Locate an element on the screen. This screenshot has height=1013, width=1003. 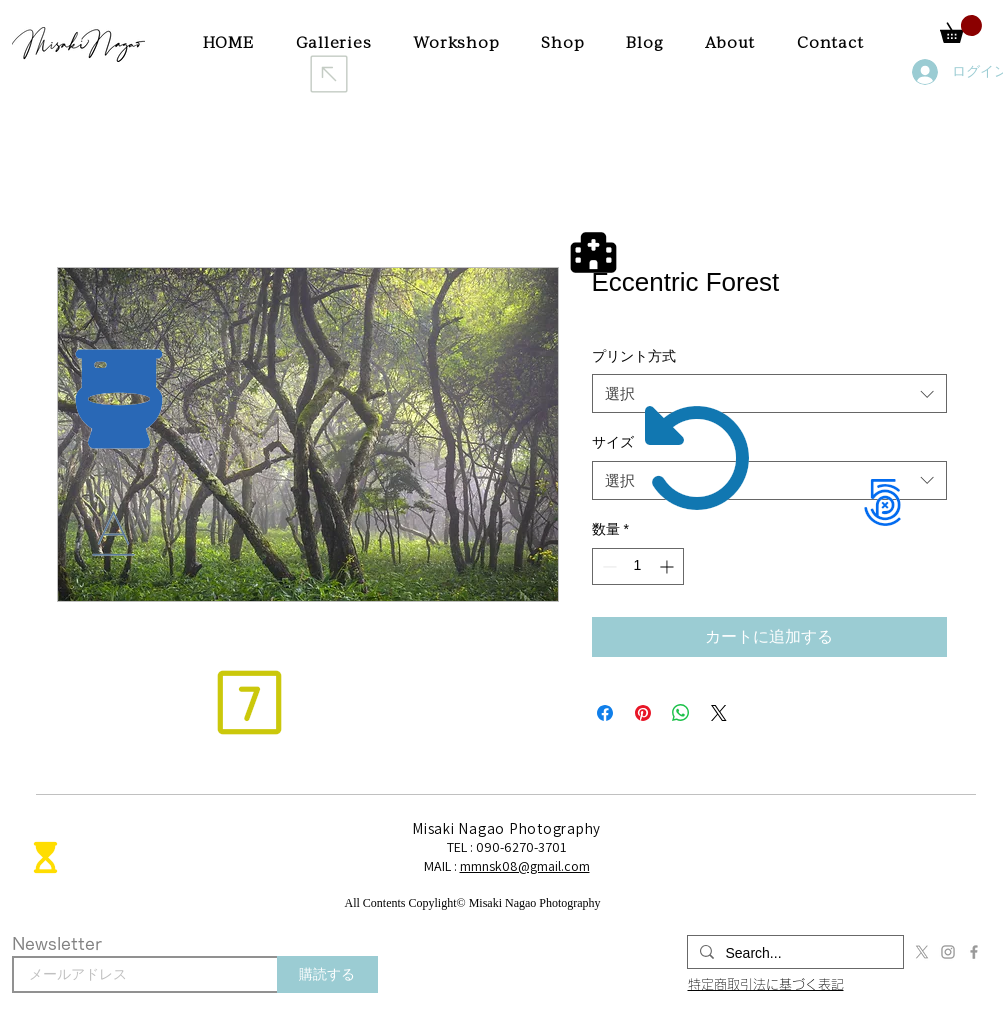
indicates restroom or bathroom location is located at coordinates (119, 399).